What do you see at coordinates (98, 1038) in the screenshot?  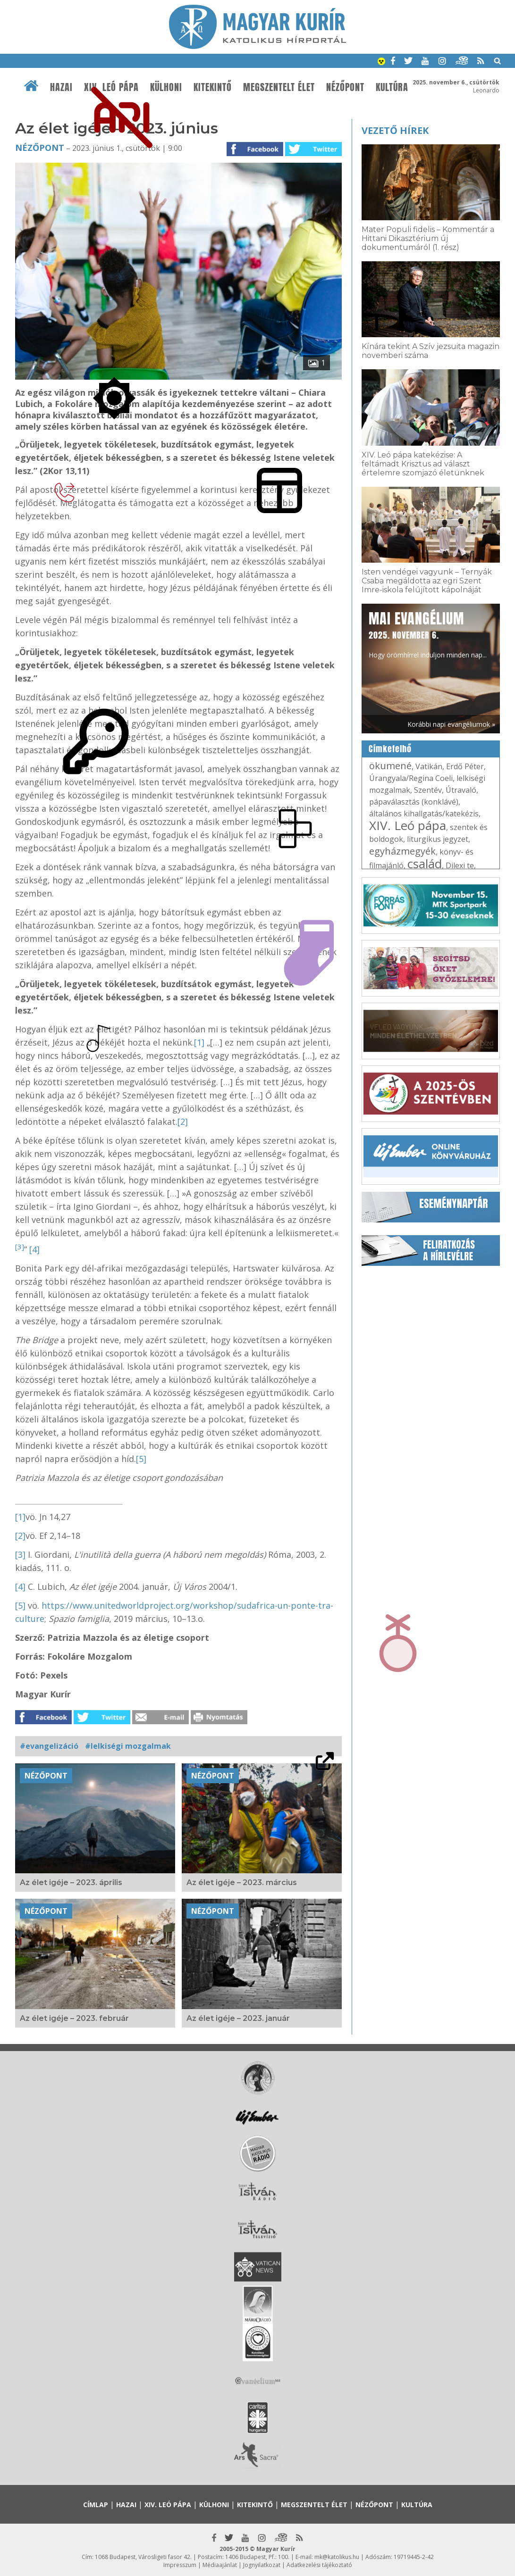 I see `access music or audio player` at bounding box center [98, 1038].